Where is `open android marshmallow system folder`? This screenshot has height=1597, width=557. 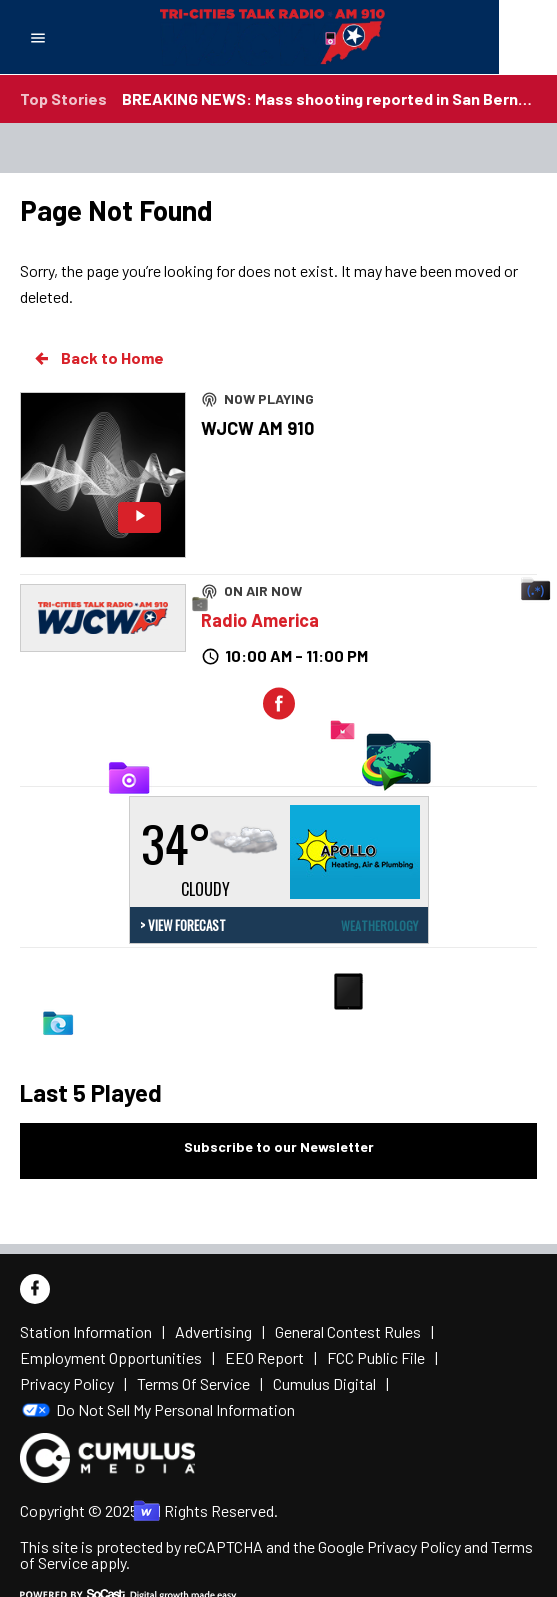
open android marshmallow system folder is located at coordinates (342, 730).